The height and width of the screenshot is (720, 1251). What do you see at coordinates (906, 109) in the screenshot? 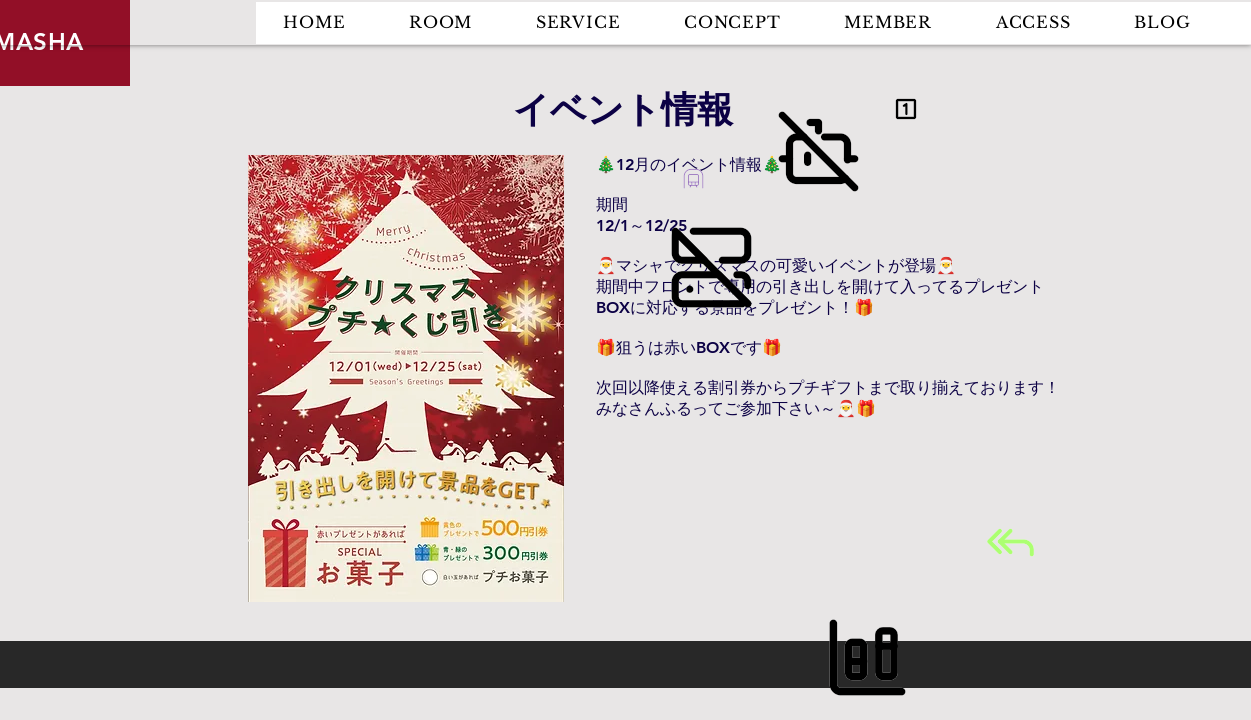
I see `indicates first step in a sequence or process` at bounding box center [906, 109].